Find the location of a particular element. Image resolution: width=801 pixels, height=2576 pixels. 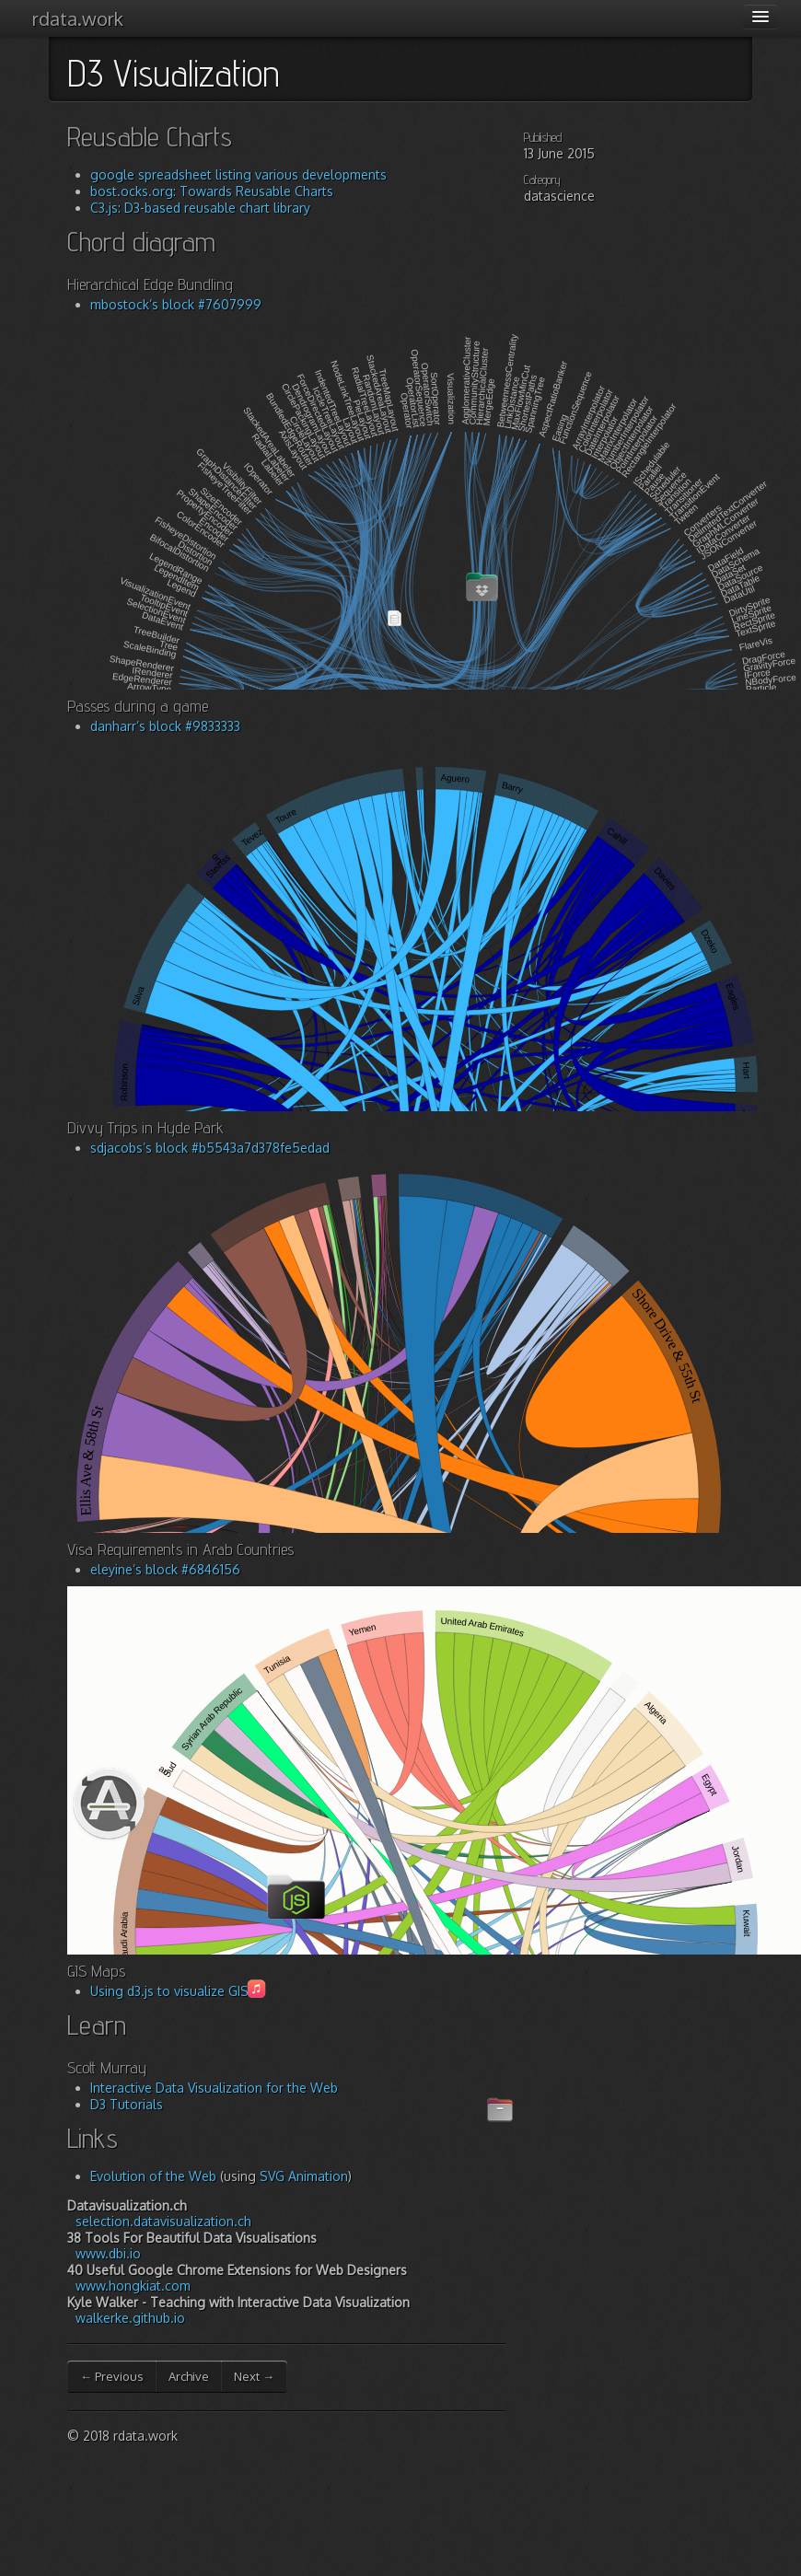

open a database file is located at coordinates (394, 618).